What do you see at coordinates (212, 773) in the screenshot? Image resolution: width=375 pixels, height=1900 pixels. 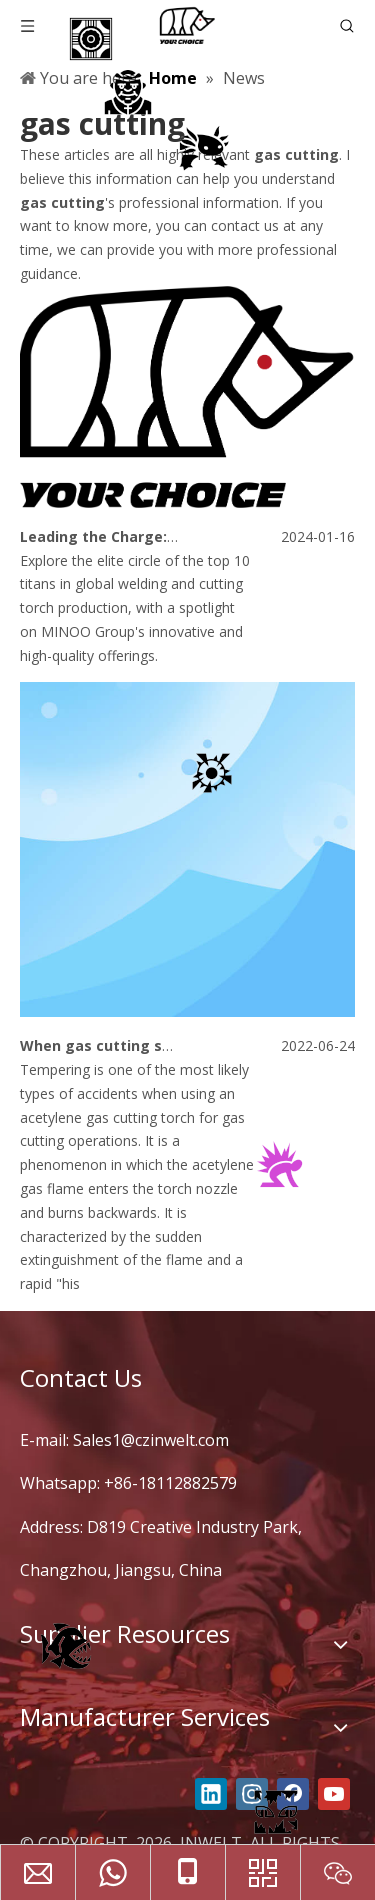 I see `indicates a critical hit or power attack in gameplay` at bounding box center [212, 773].